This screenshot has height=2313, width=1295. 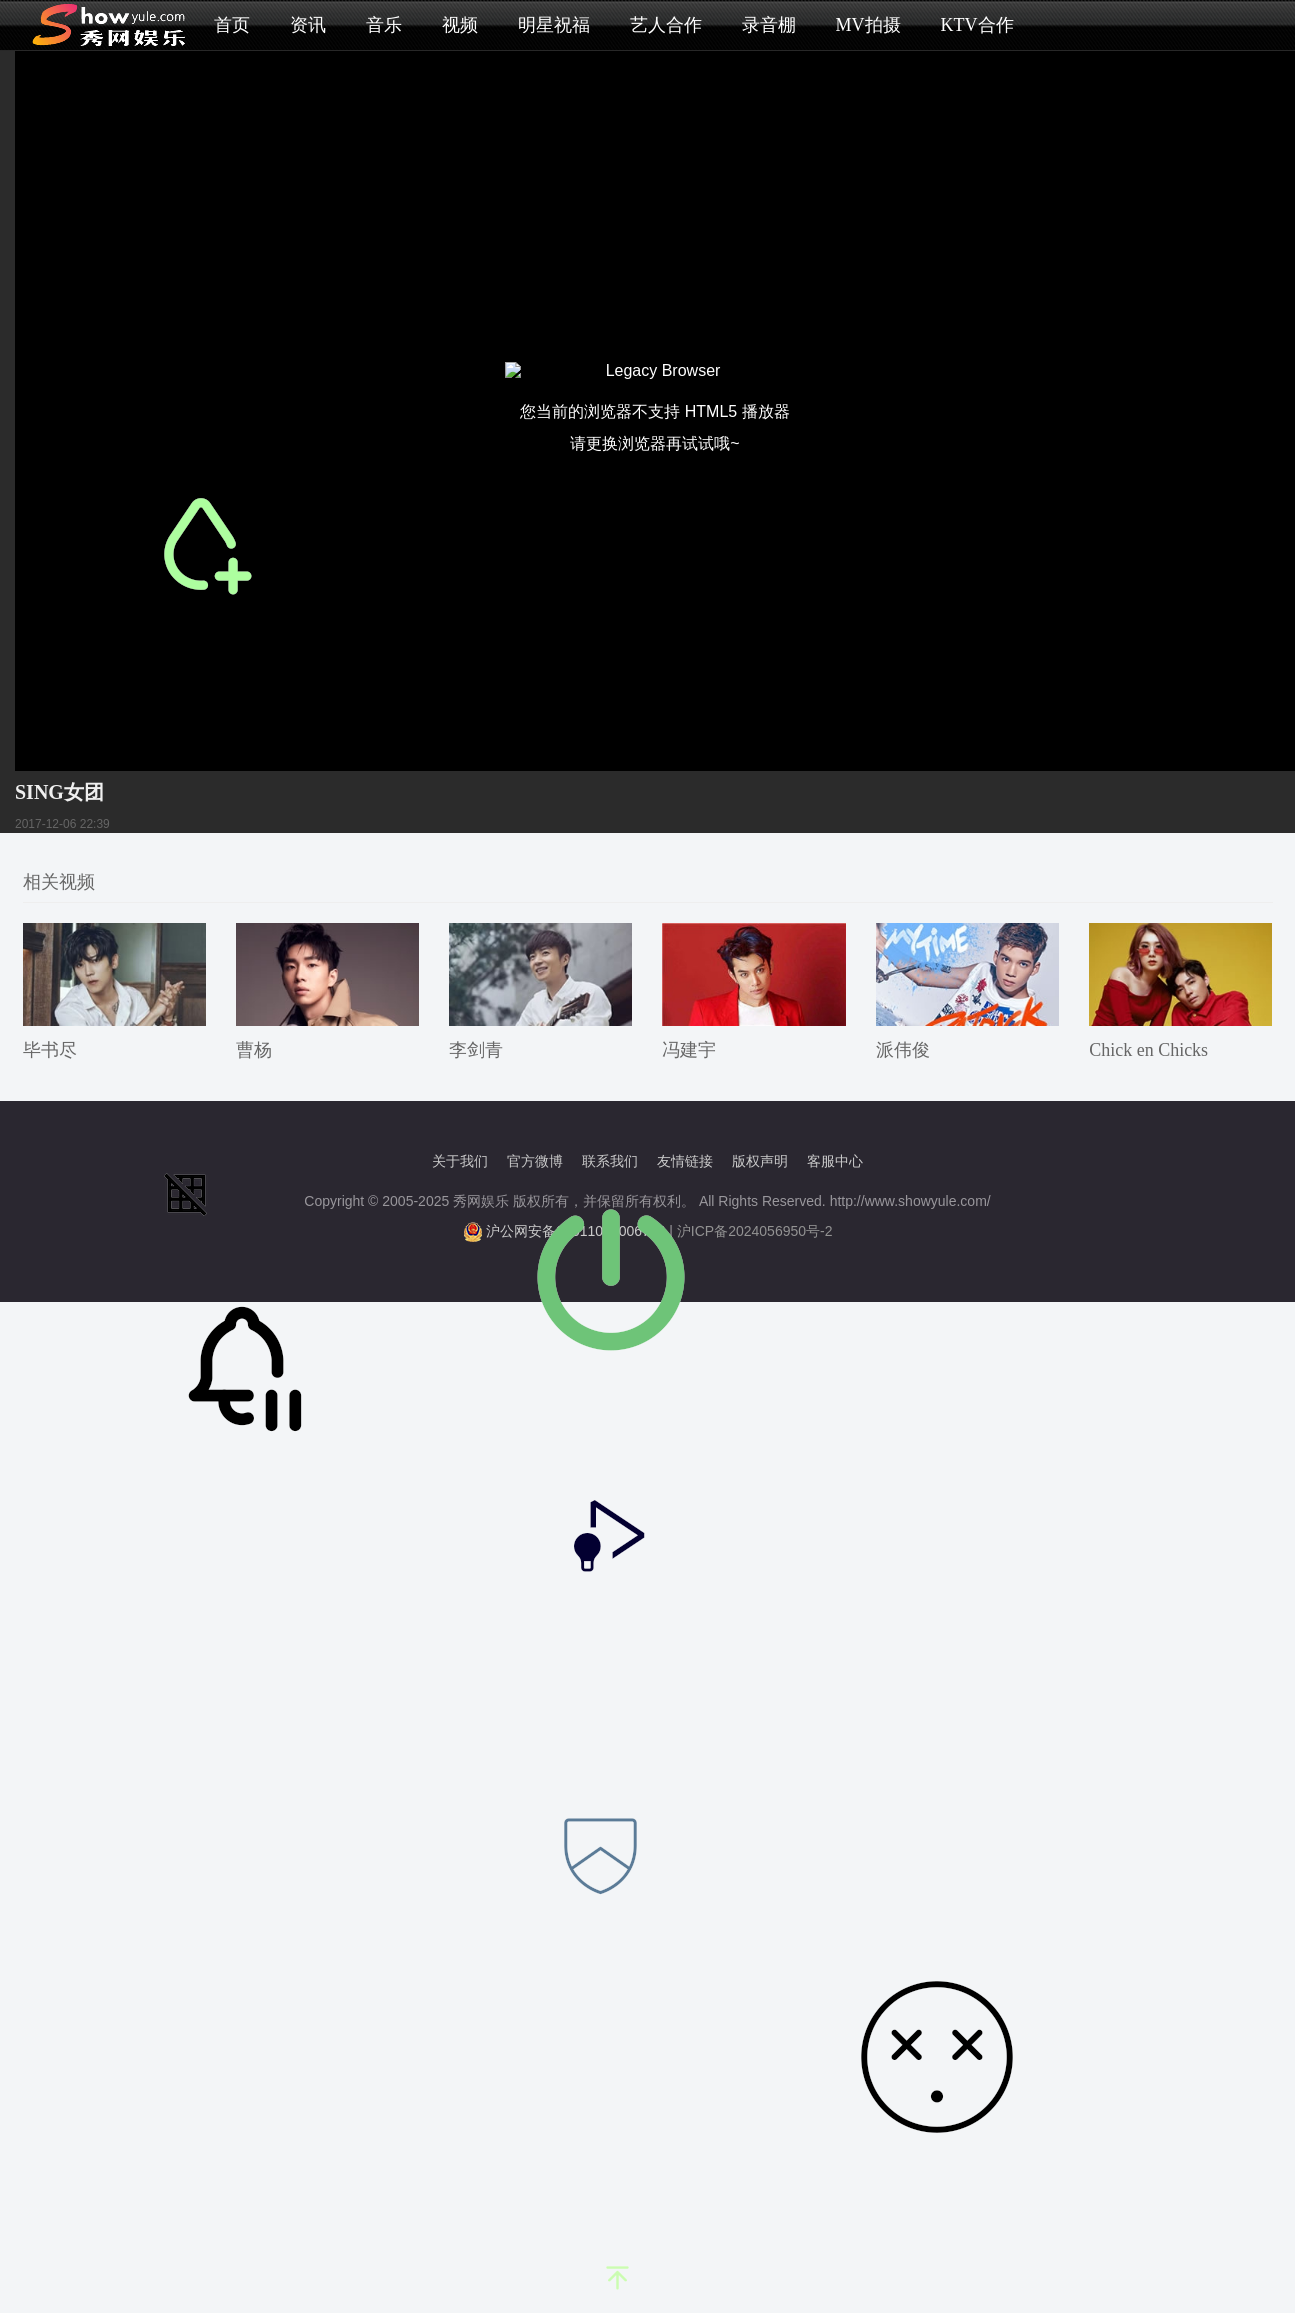 I want to click on turn device on or off, so click(x=611, y=1277).